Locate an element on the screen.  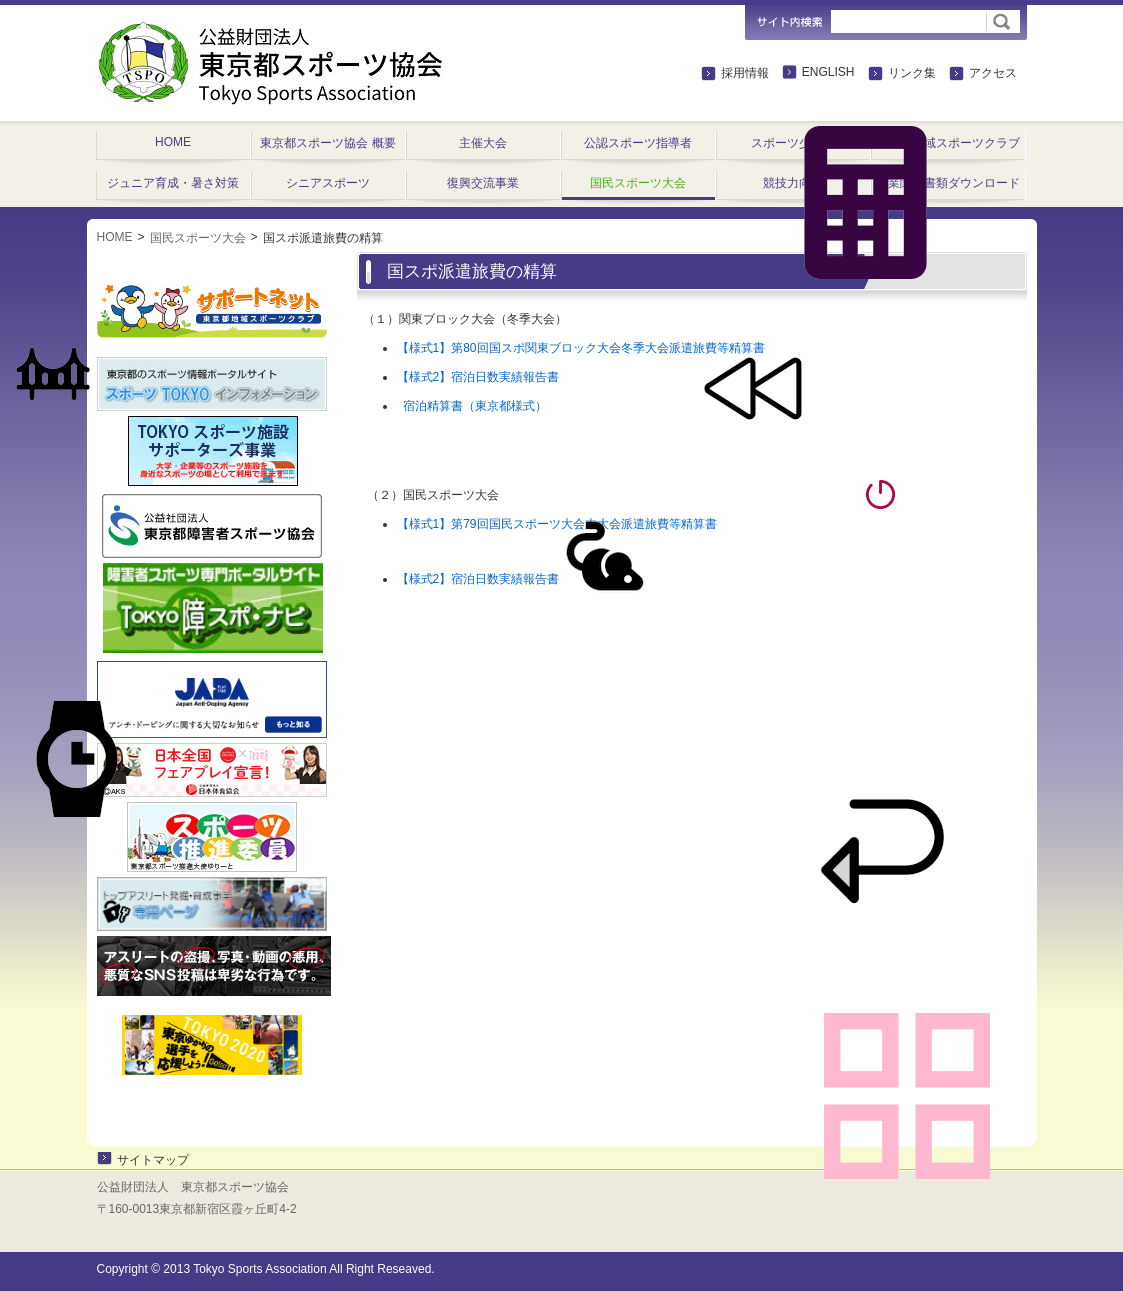
navigate to bridges or overpasses on a map is located at coordinates (53, 374).